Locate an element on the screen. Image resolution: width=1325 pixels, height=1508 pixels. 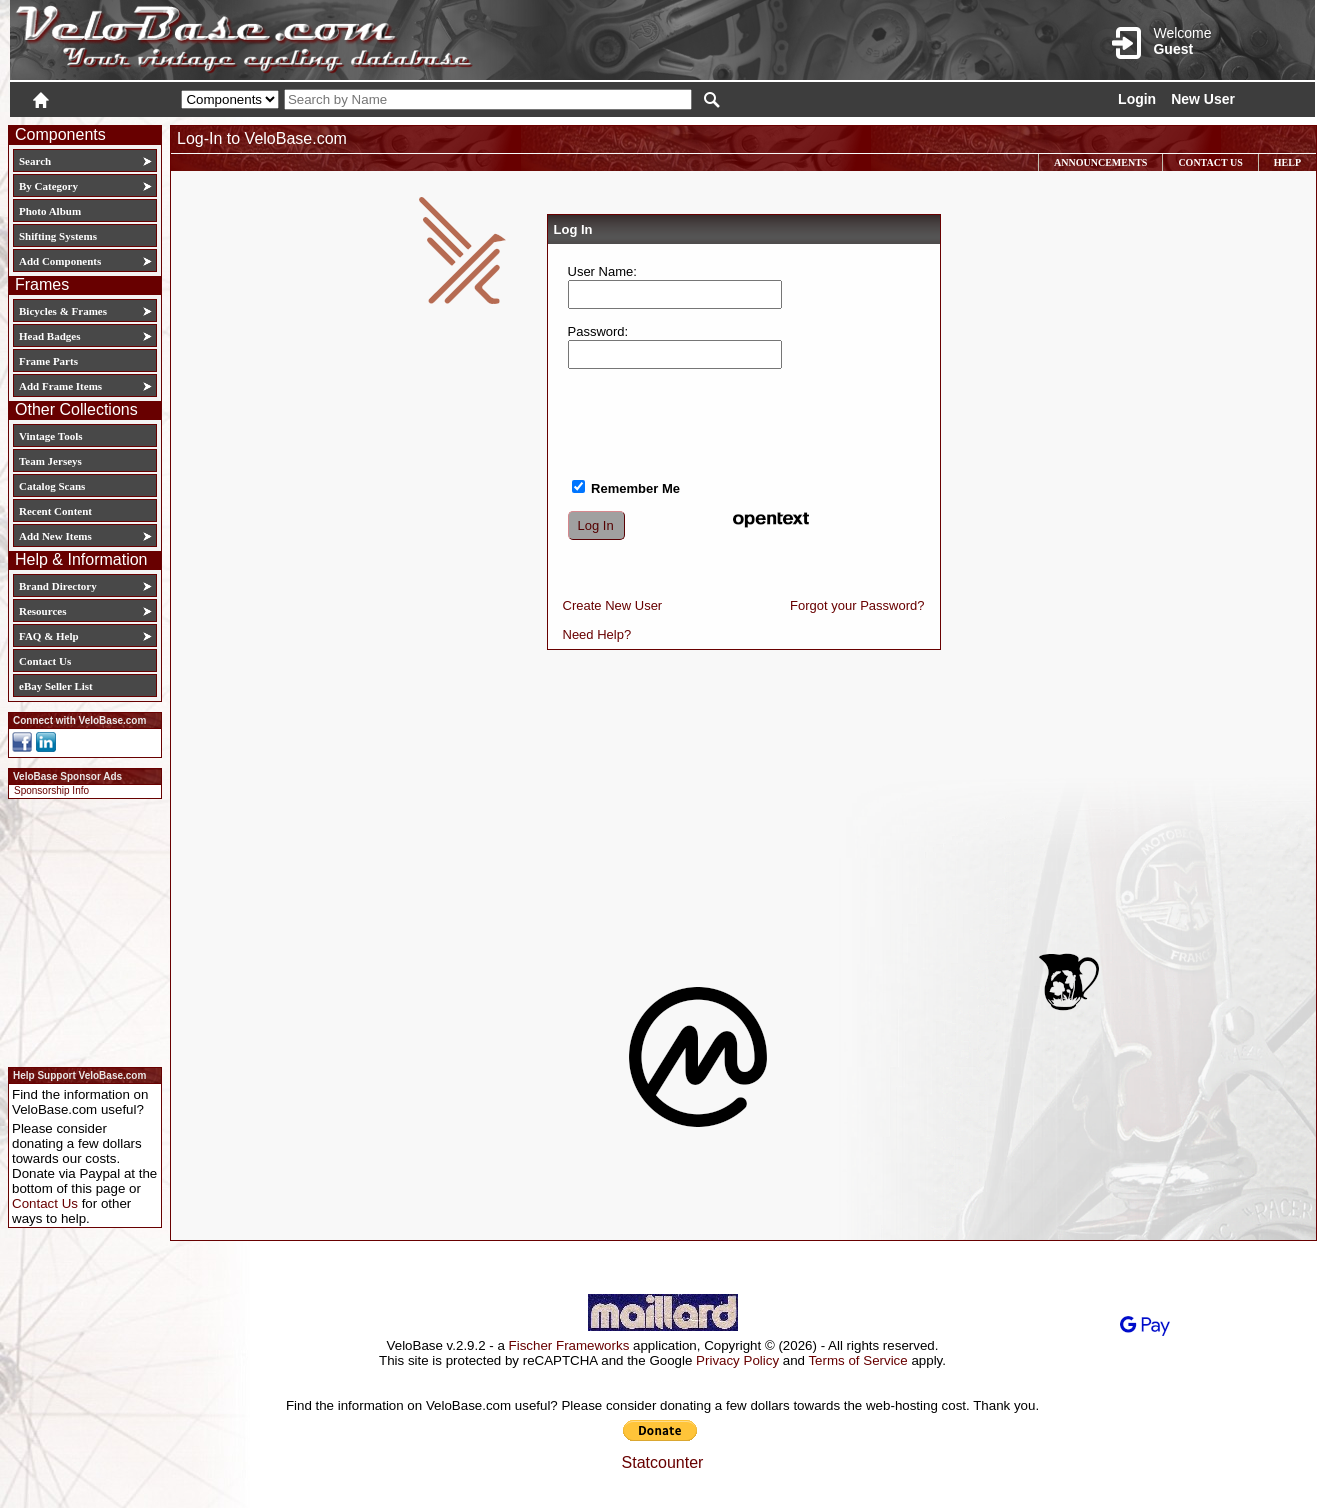
open CoinMarketCap app is located at coordinates (698, 1057).